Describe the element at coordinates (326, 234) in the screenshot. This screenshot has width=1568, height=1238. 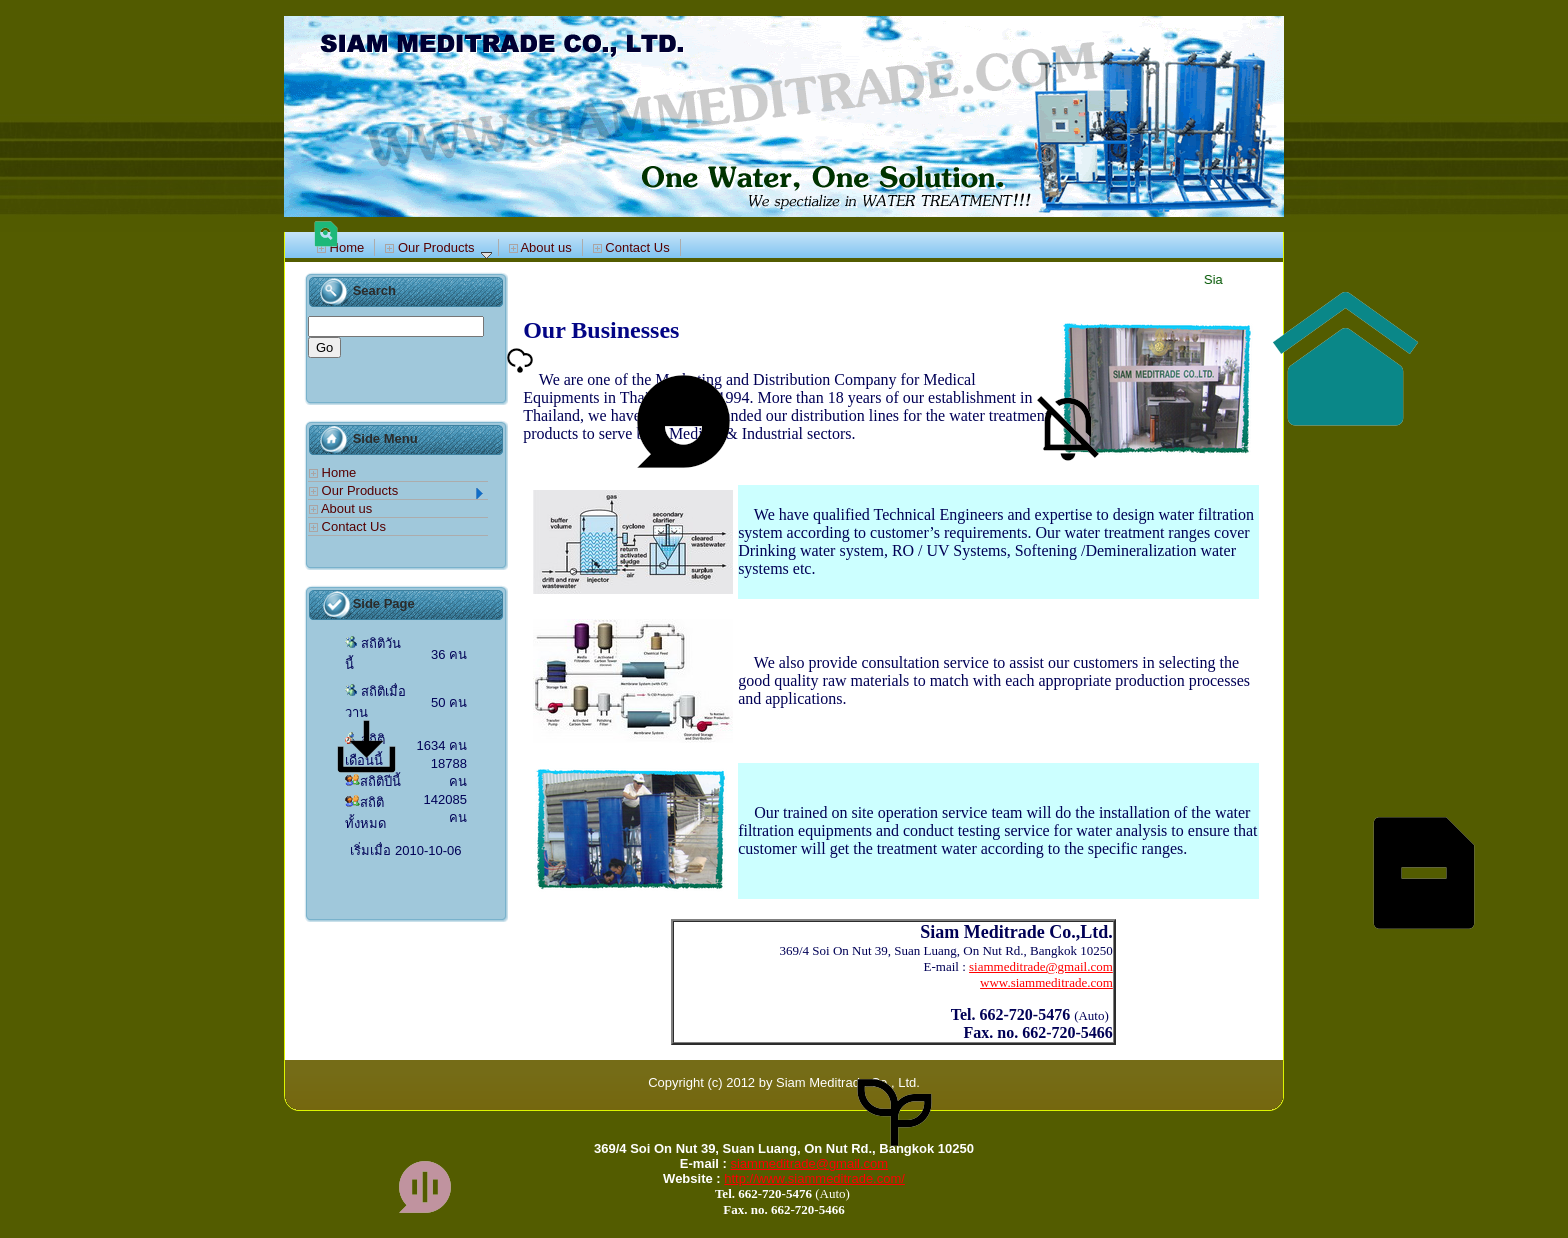
I see `search within a document or file` at that location.